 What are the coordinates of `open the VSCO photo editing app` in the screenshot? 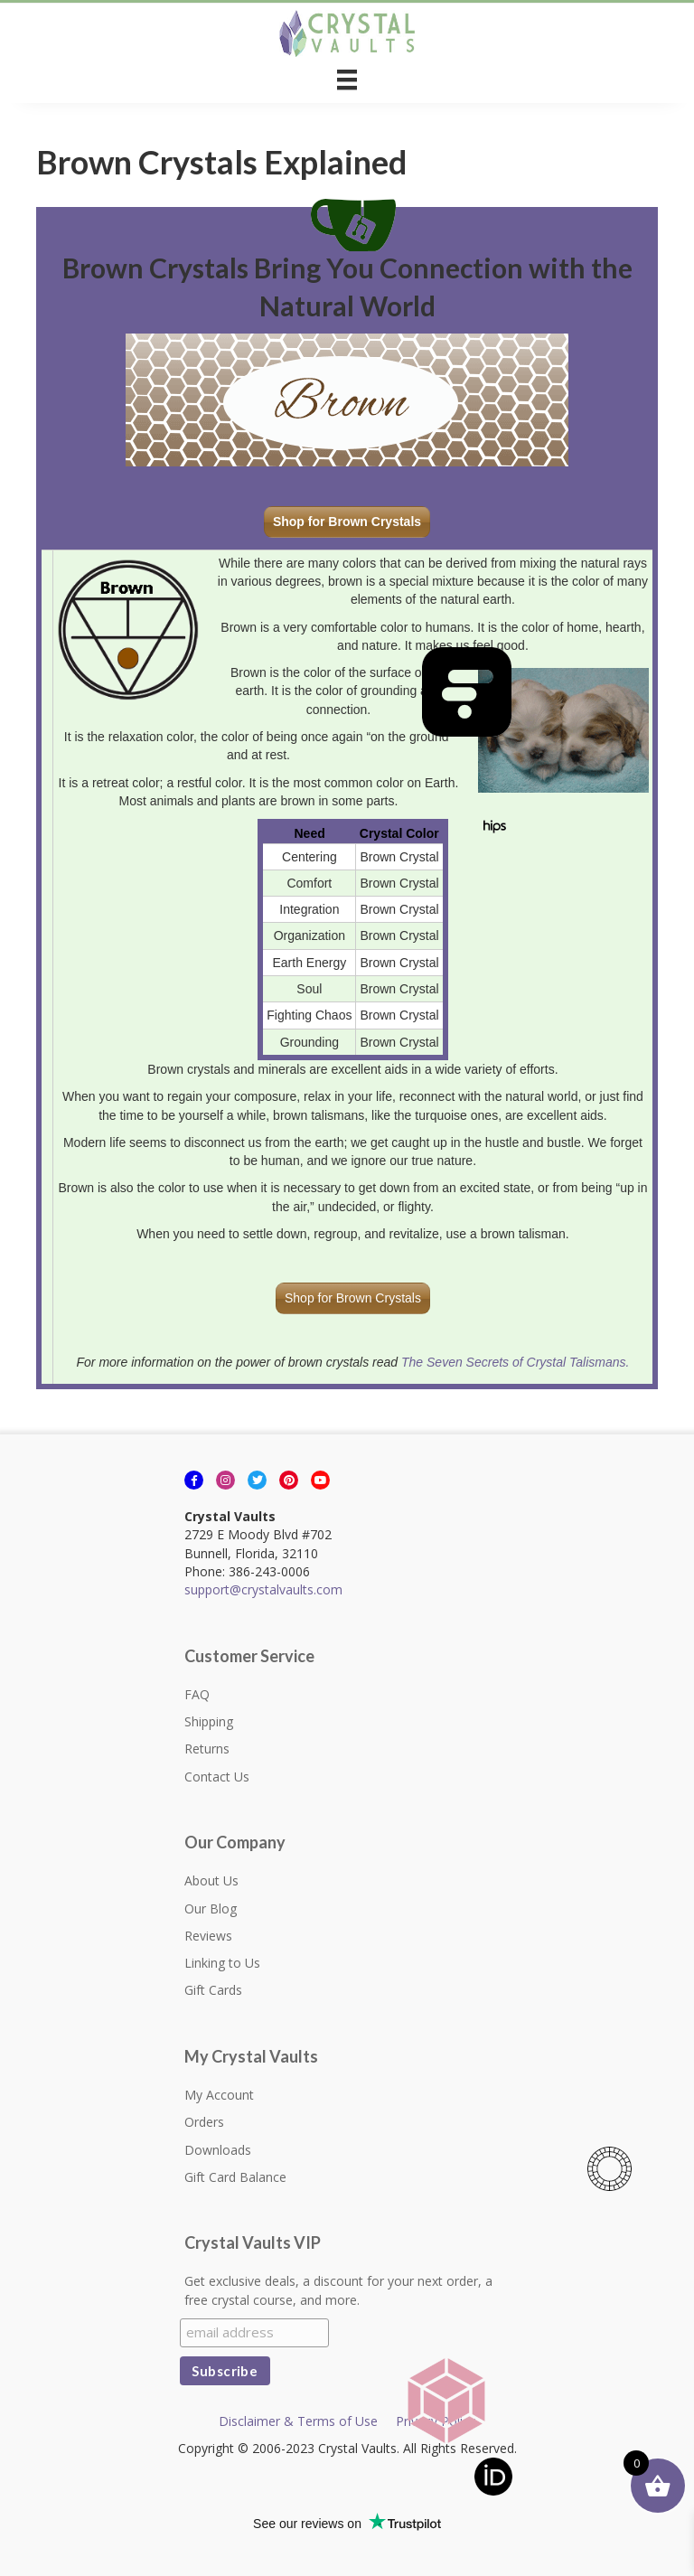 It's located at (609, 2168).